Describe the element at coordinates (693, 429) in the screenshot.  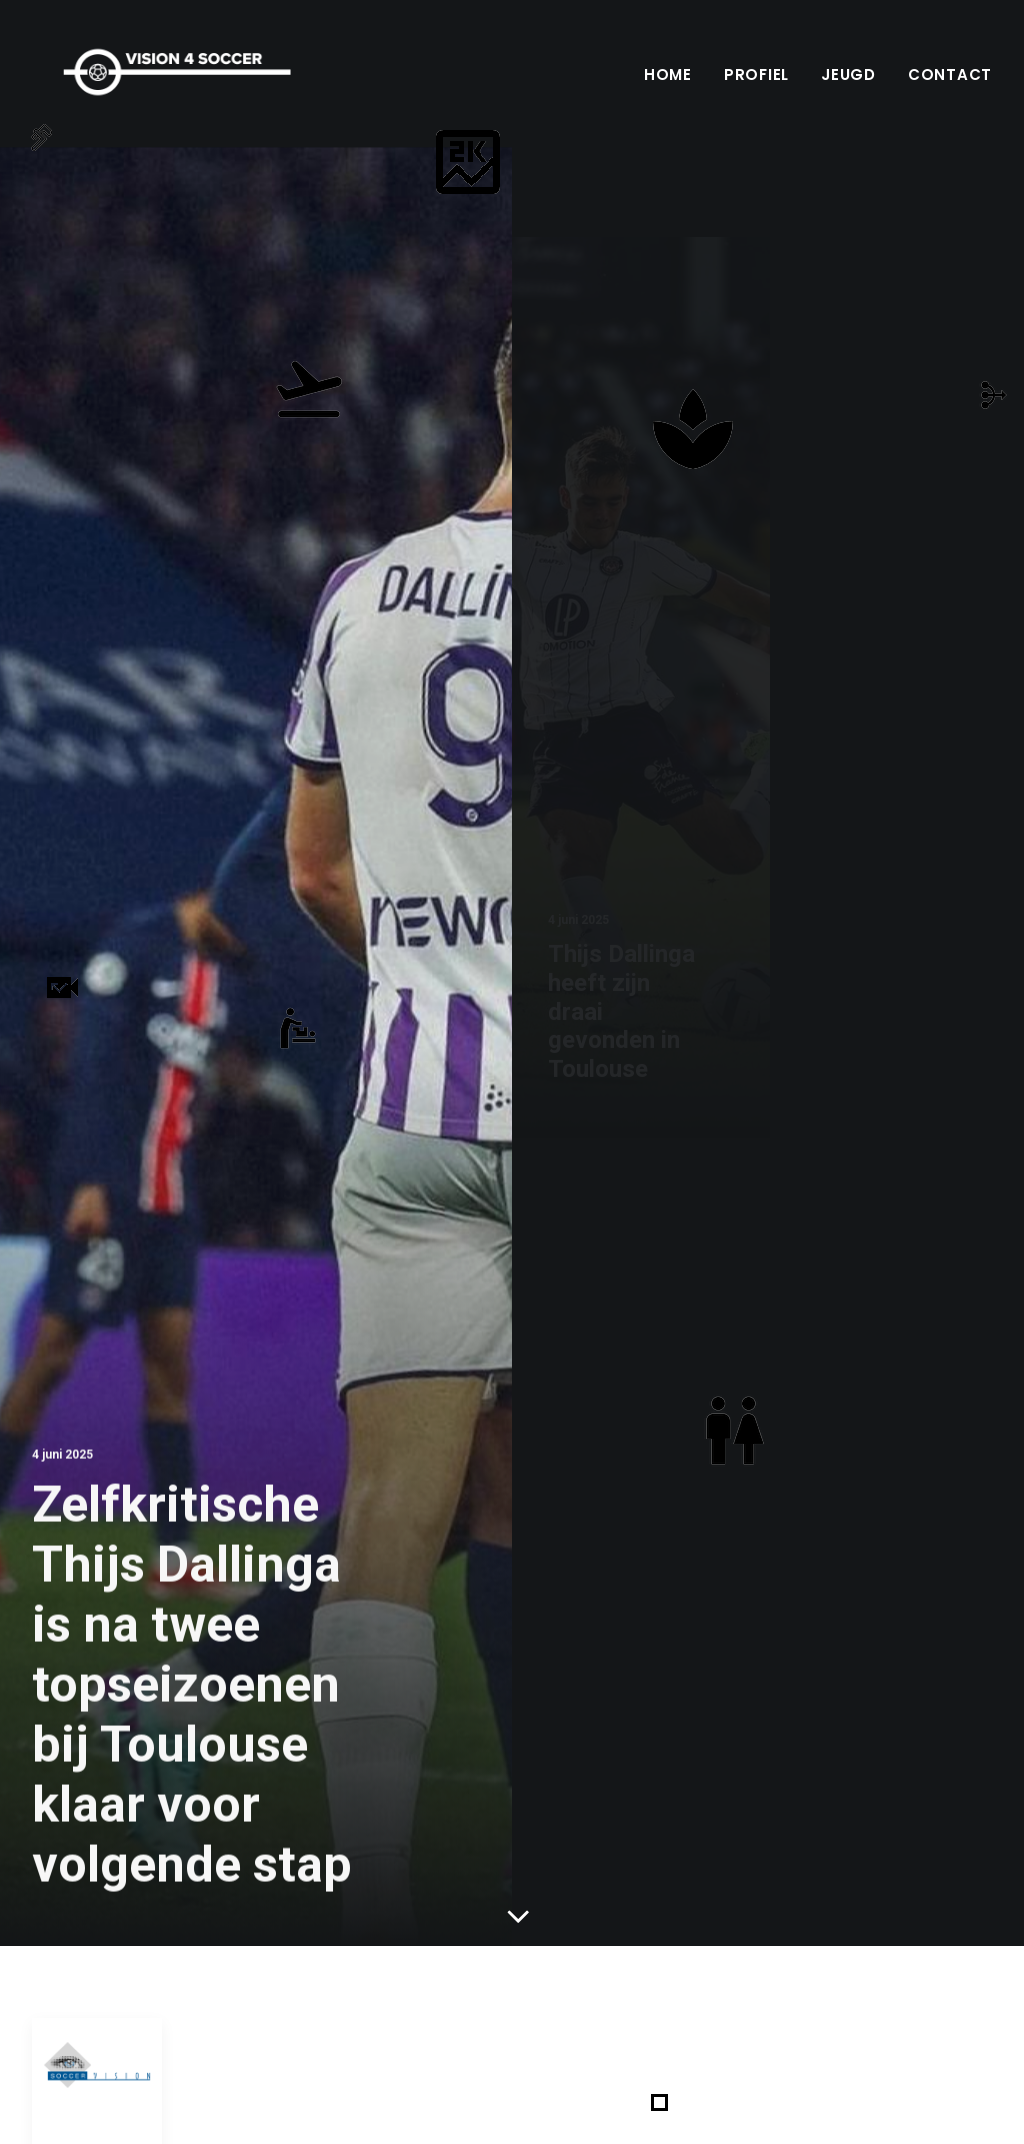
I see `access spa or wellness features` at that location.